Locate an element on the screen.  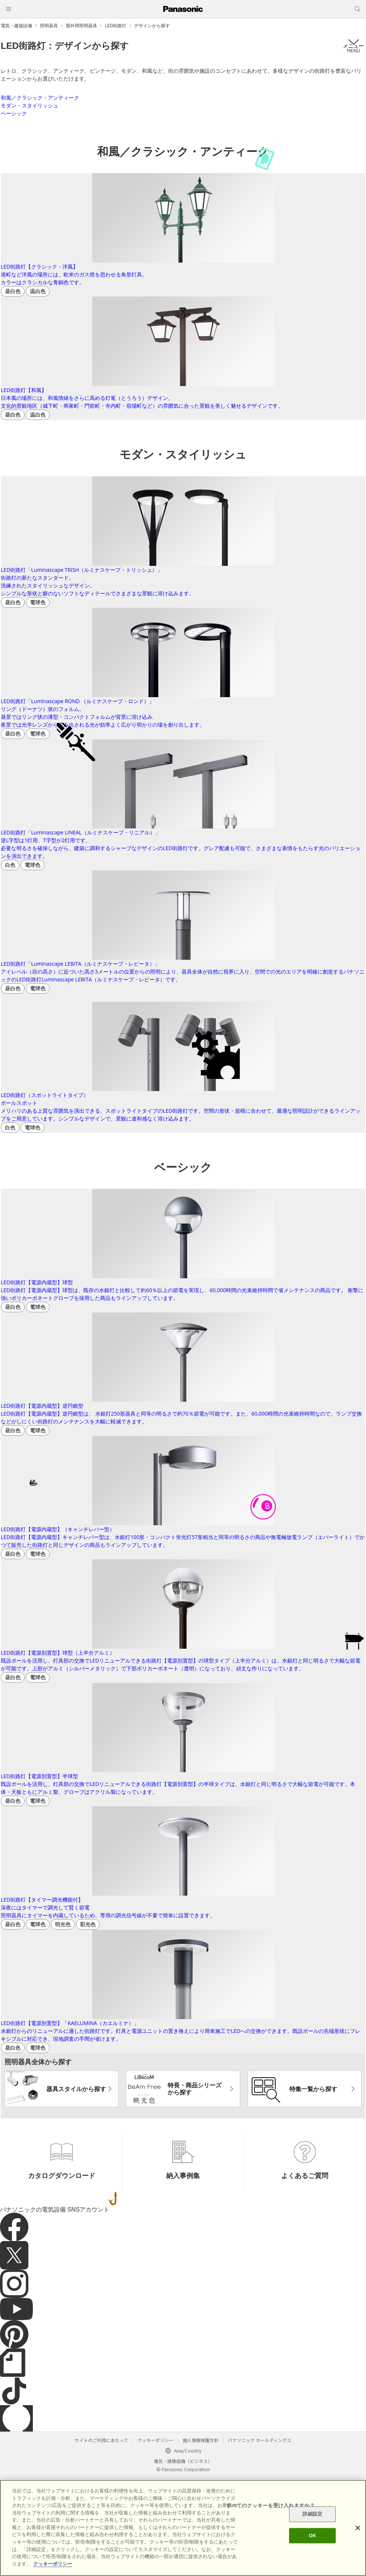
play billiards or pool game is located at coordinates (263, 1507).